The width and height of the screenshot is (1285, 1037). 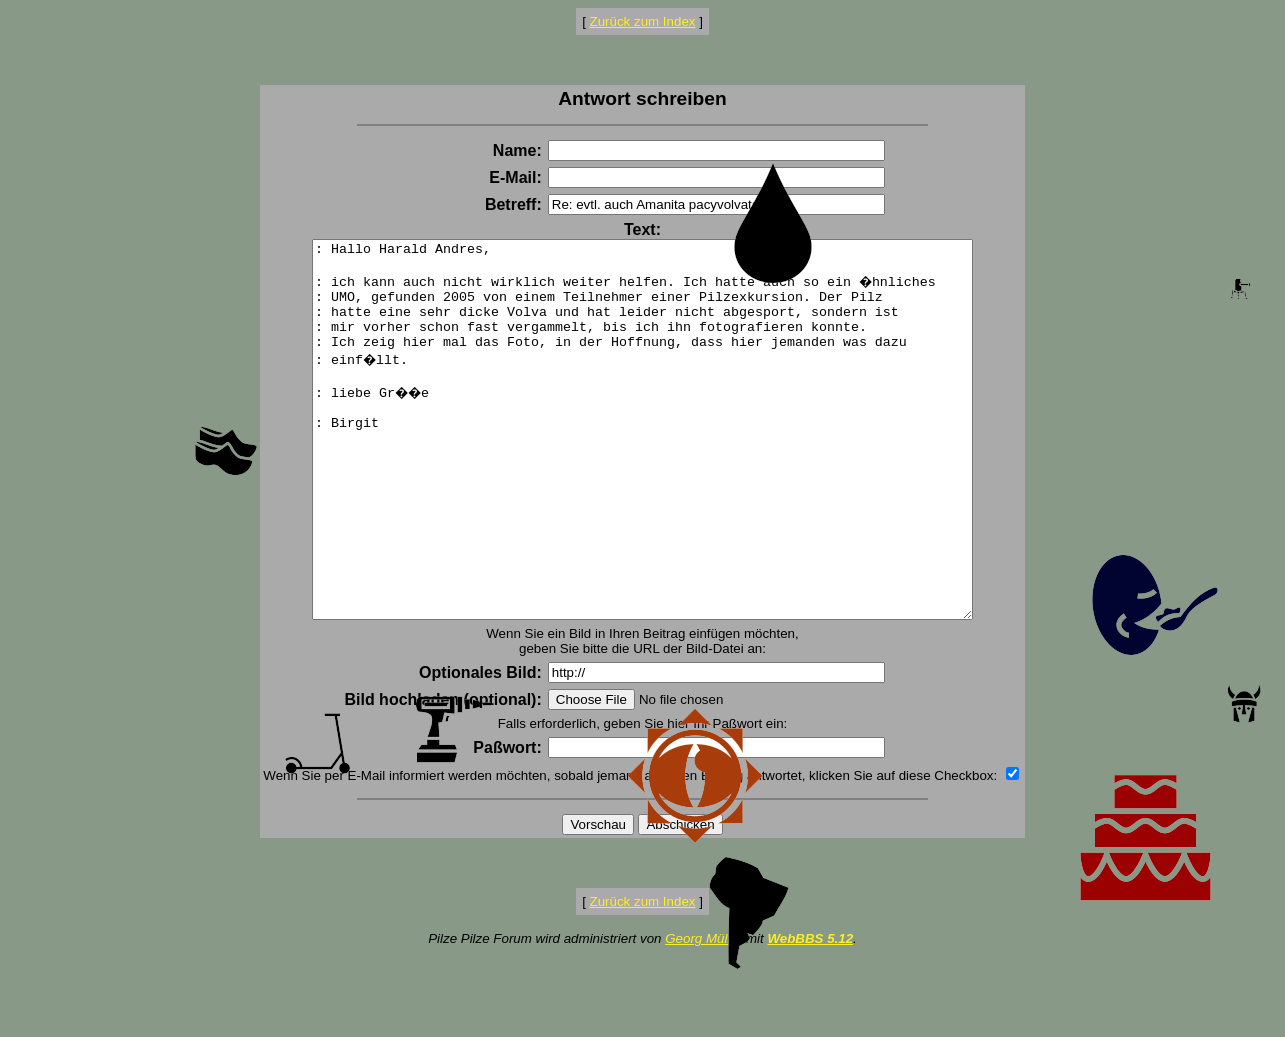 What do you see at coordinates (317, 743) in the screenshot?
I see `select kick scooter as transportation mode` at bounding box center [317, 743].